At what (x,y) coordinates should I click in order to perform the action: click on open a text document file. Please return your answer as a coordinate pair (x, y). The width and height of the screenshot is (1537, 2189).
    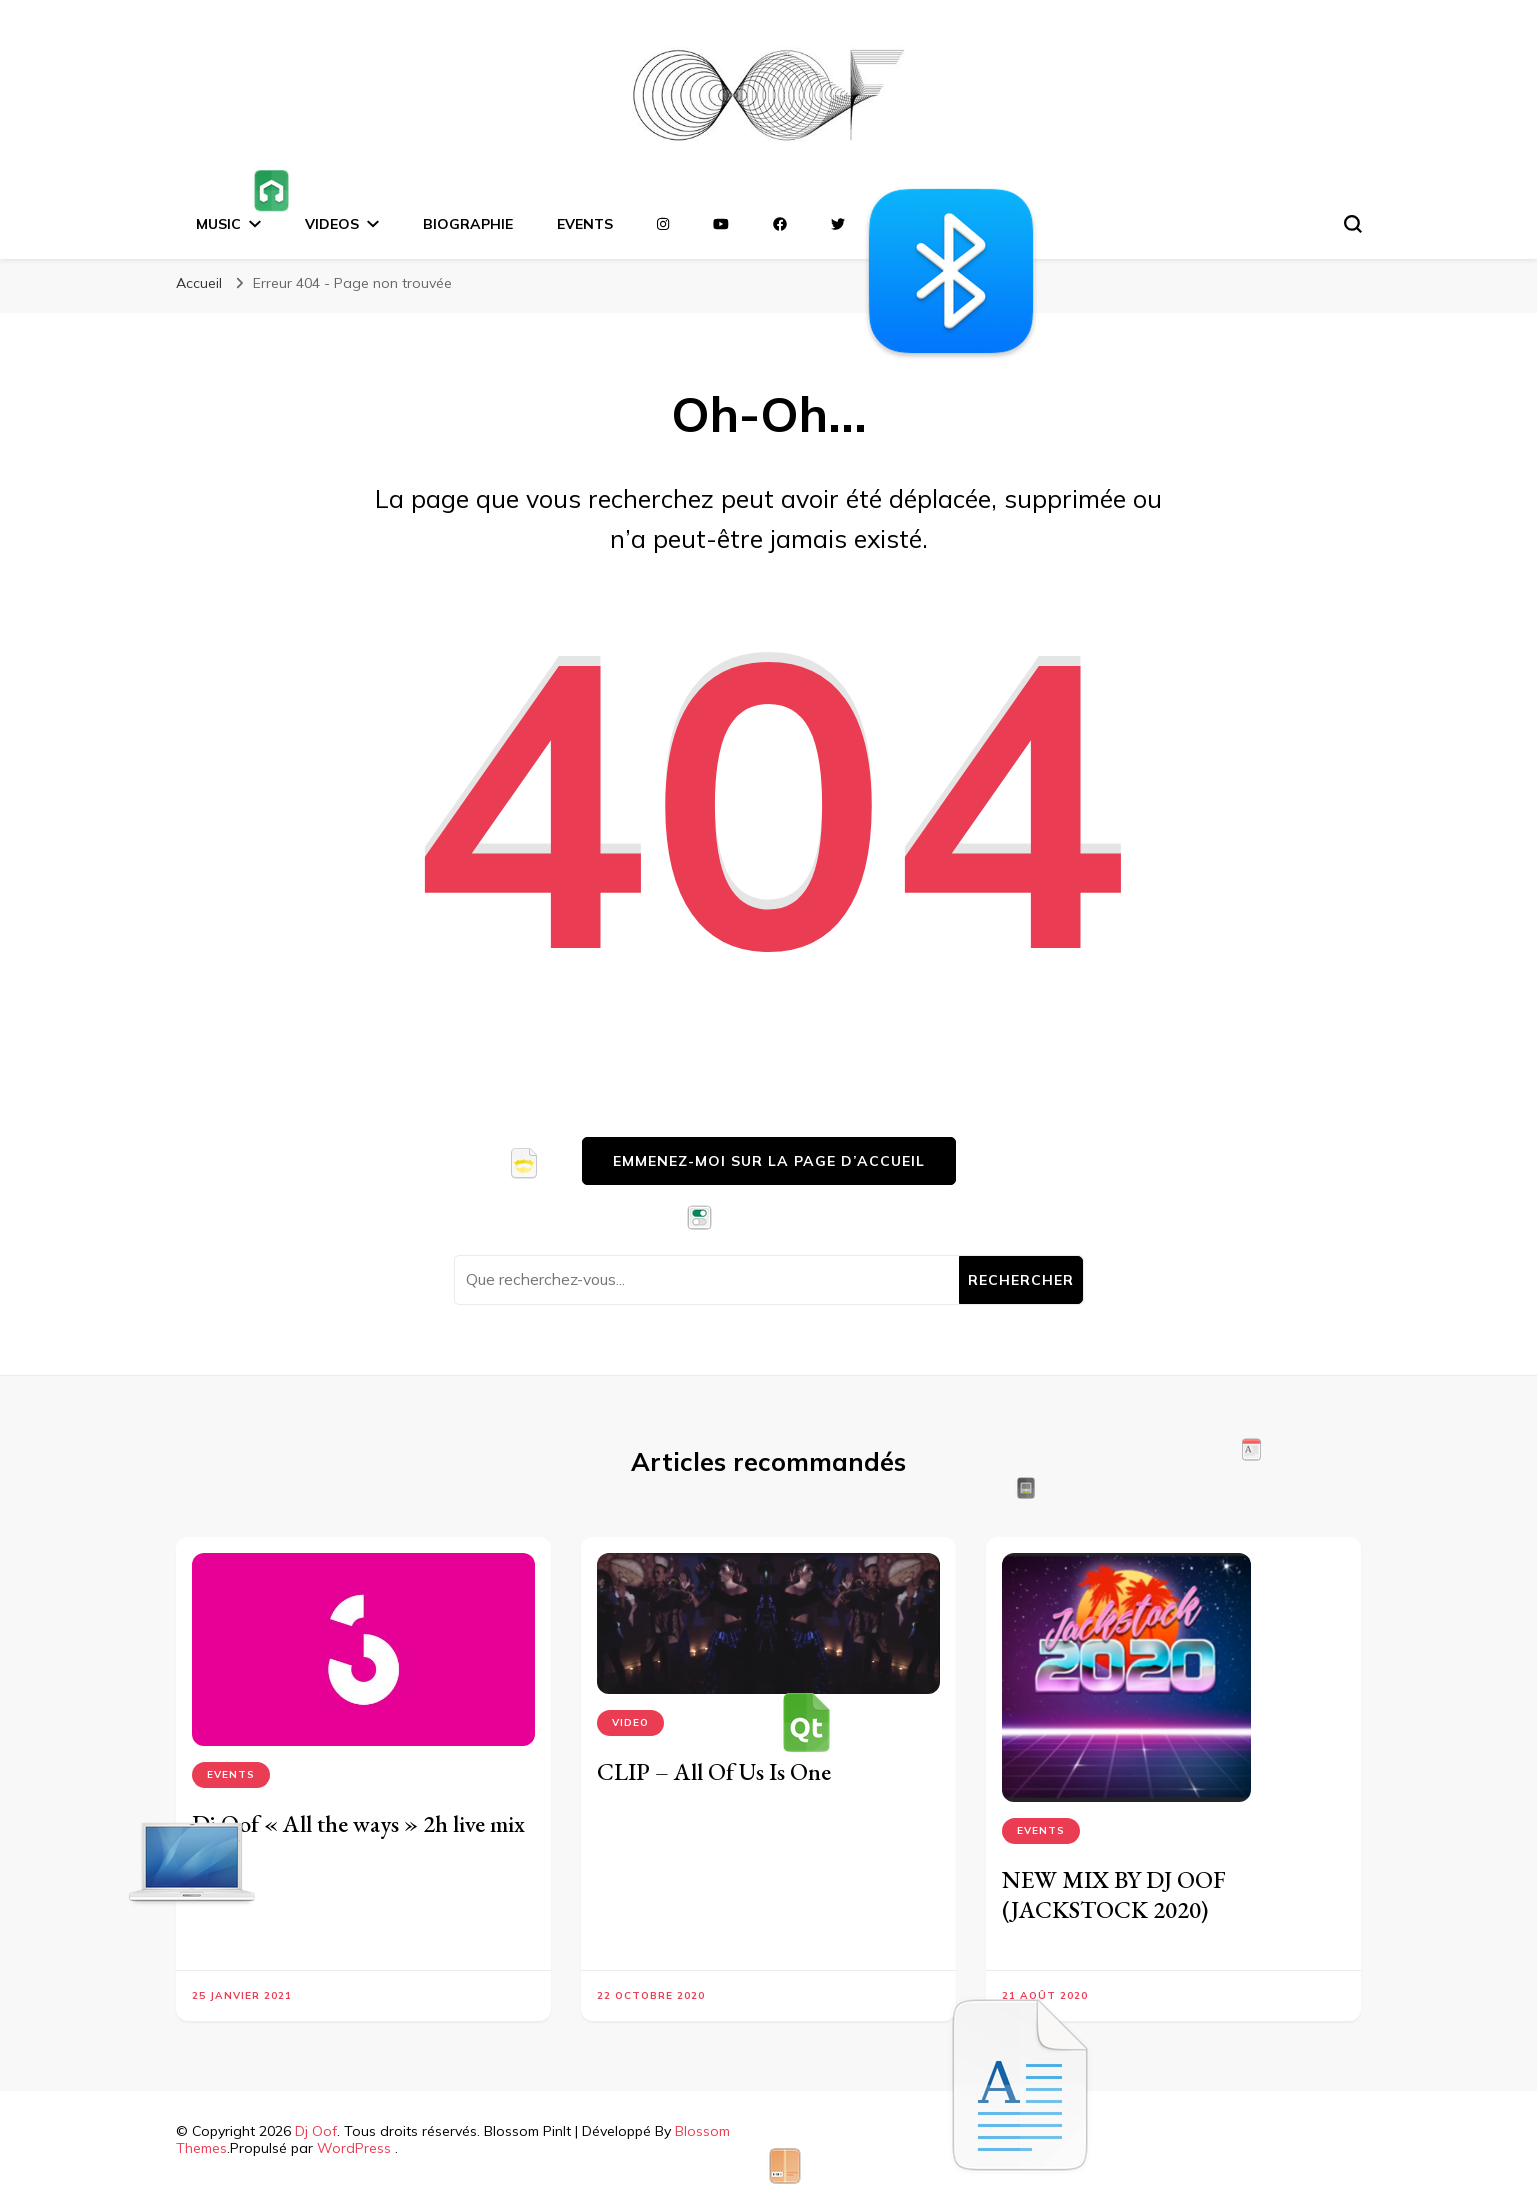
    Looking at the image, I should click on (1020, 2085).